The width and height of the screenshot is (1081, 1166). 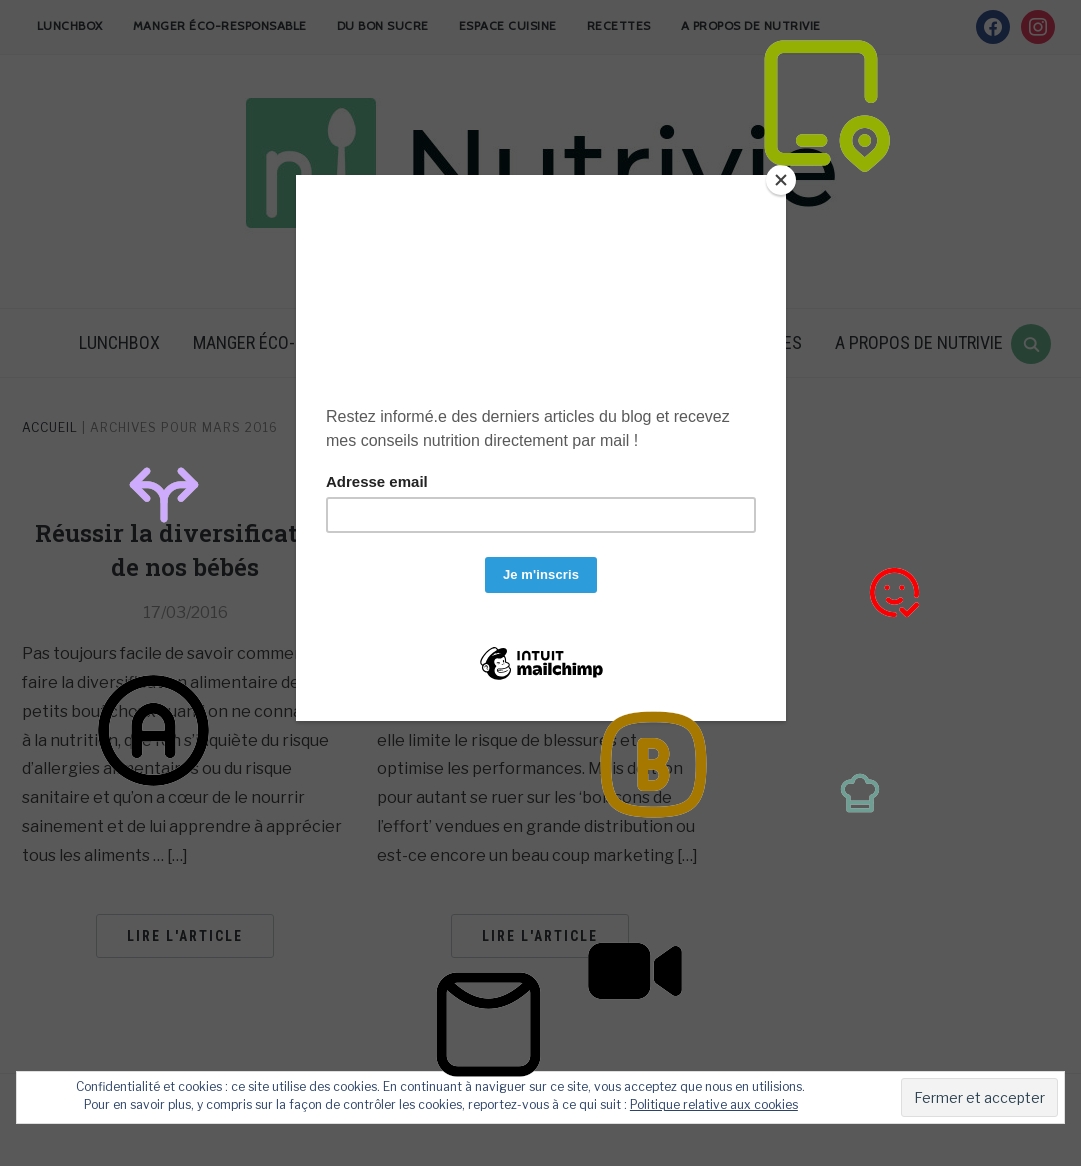 What do you see at coordinates (653, 764) in the screenshot?
I see `apply bold formatting to selected text` at bounding box center [653, 764].